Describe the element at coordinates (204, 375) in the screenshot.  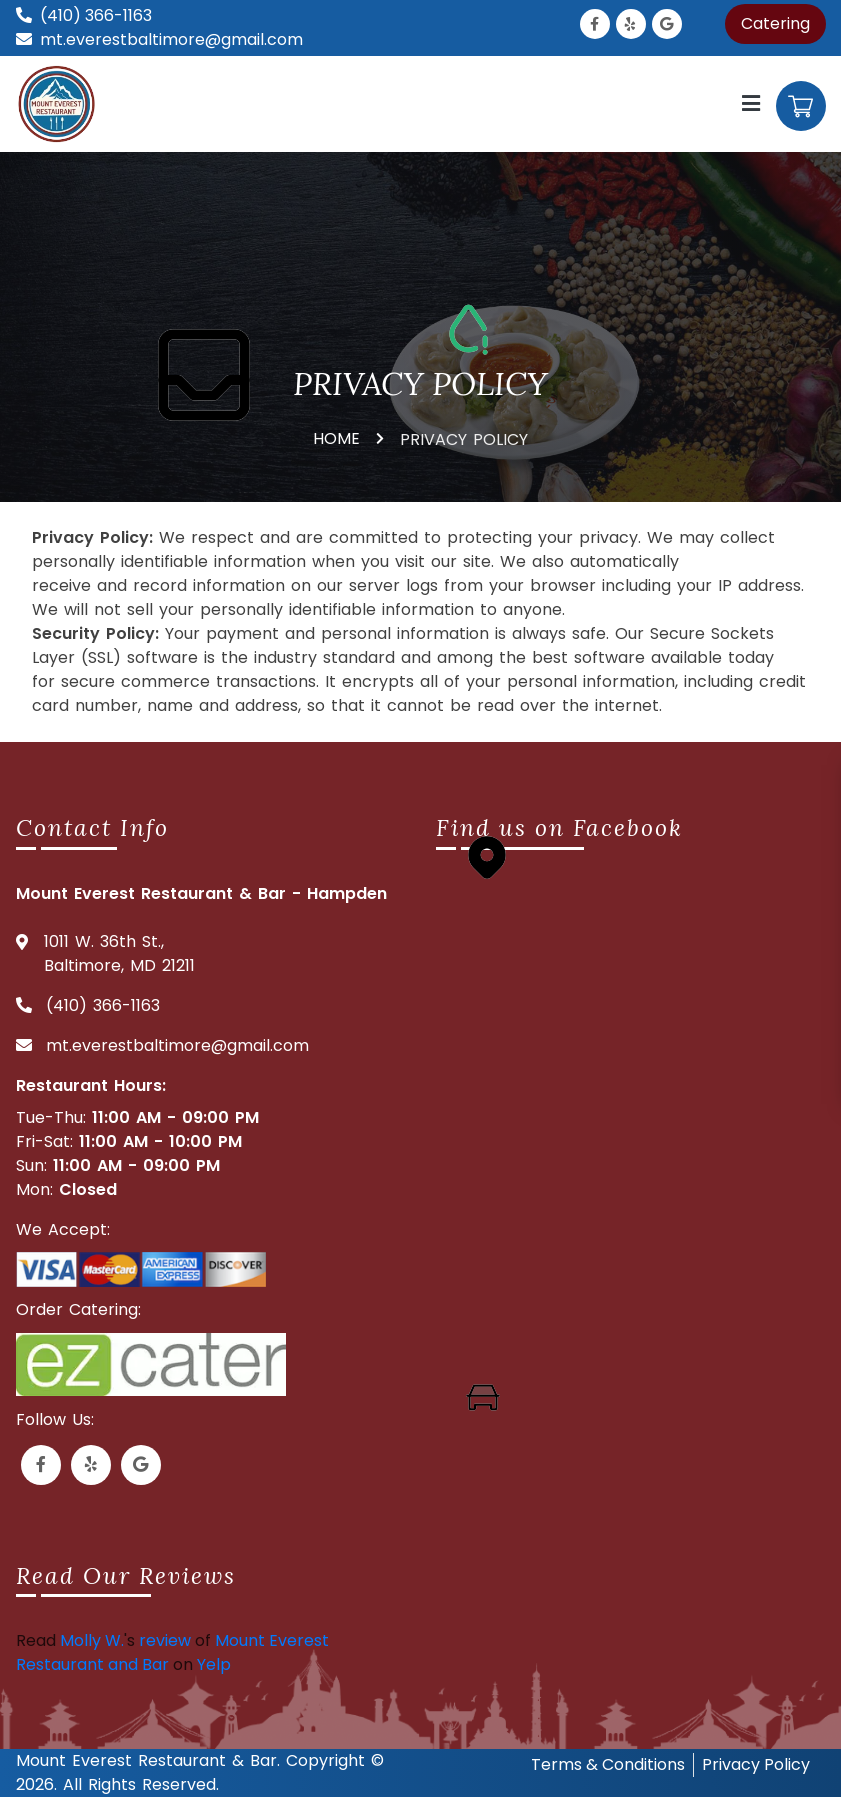
I see `view your inbox messages` at that location.